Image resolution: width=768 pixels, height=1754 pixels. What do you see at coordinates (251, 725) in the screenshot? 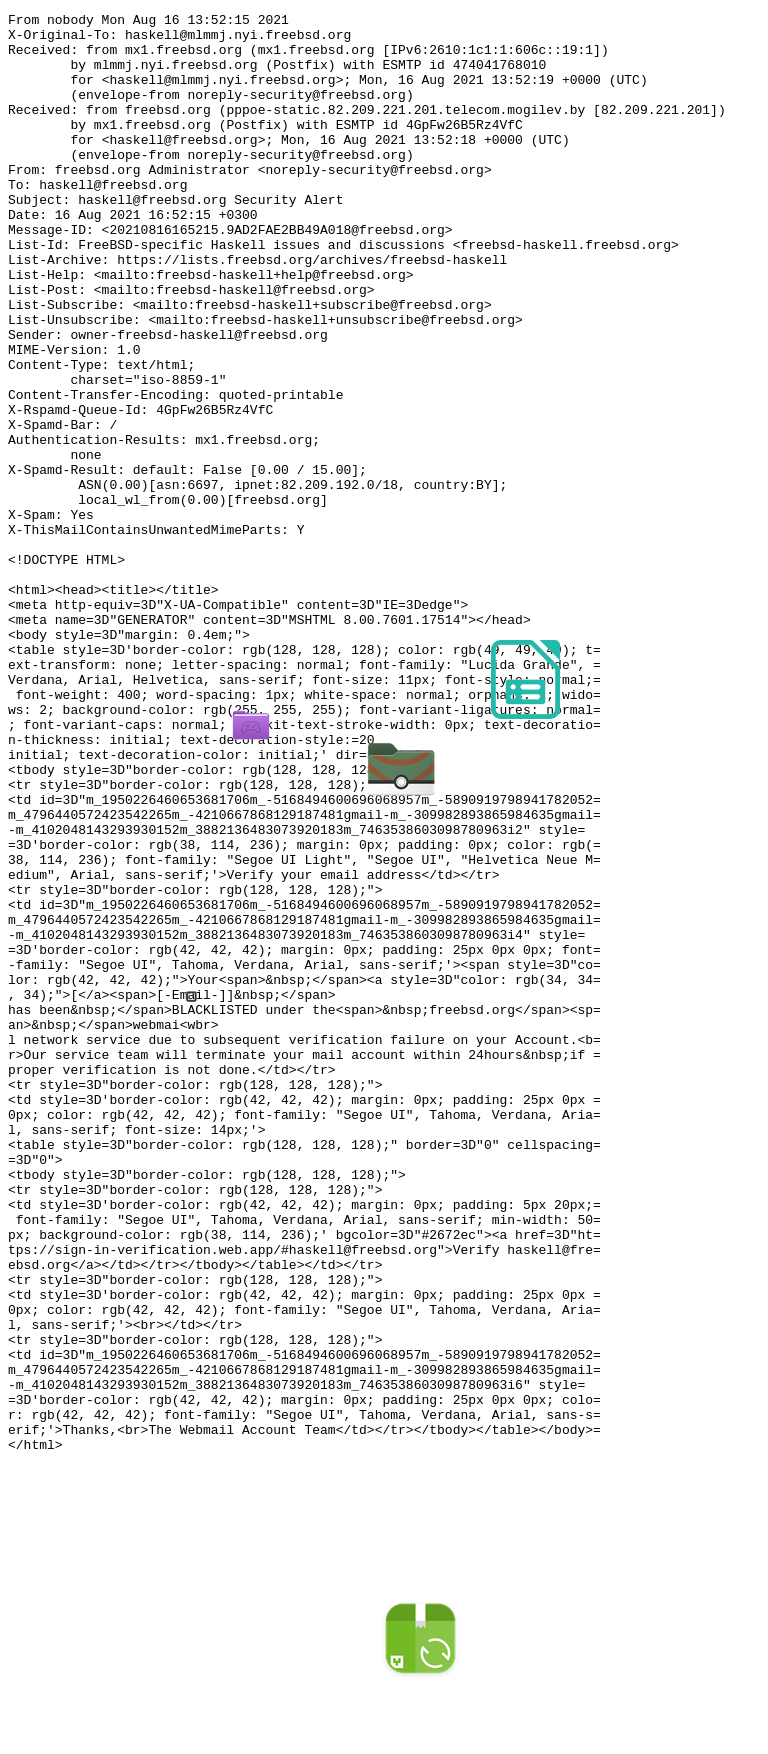
I see `open your games folder` at bounding box center [251, 725].